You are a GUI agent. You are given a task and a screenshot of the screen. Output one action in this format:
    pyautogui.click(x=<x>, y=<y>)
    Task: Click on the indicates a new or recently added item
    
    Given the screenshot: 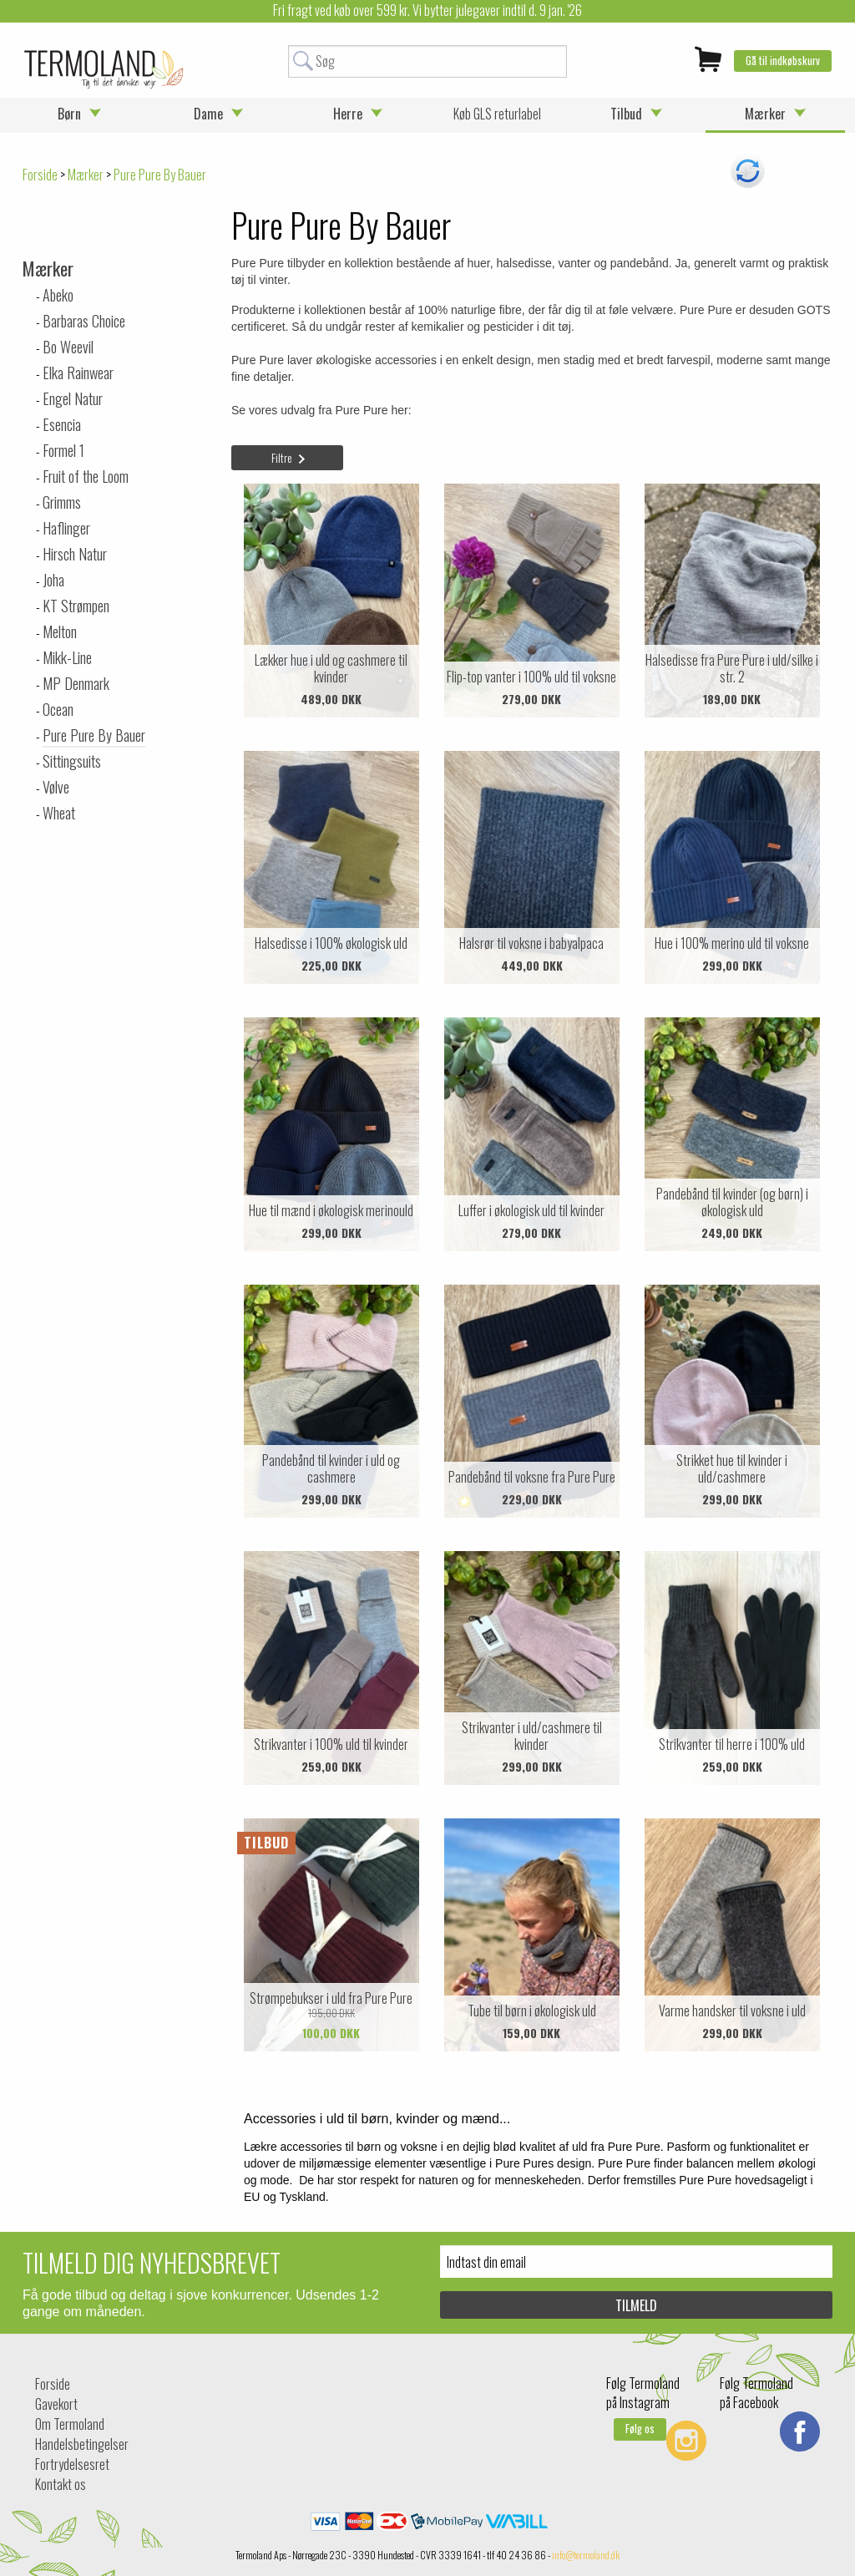 What is the action you would take?
    pyautogui.click(x=464, y=1502)
    